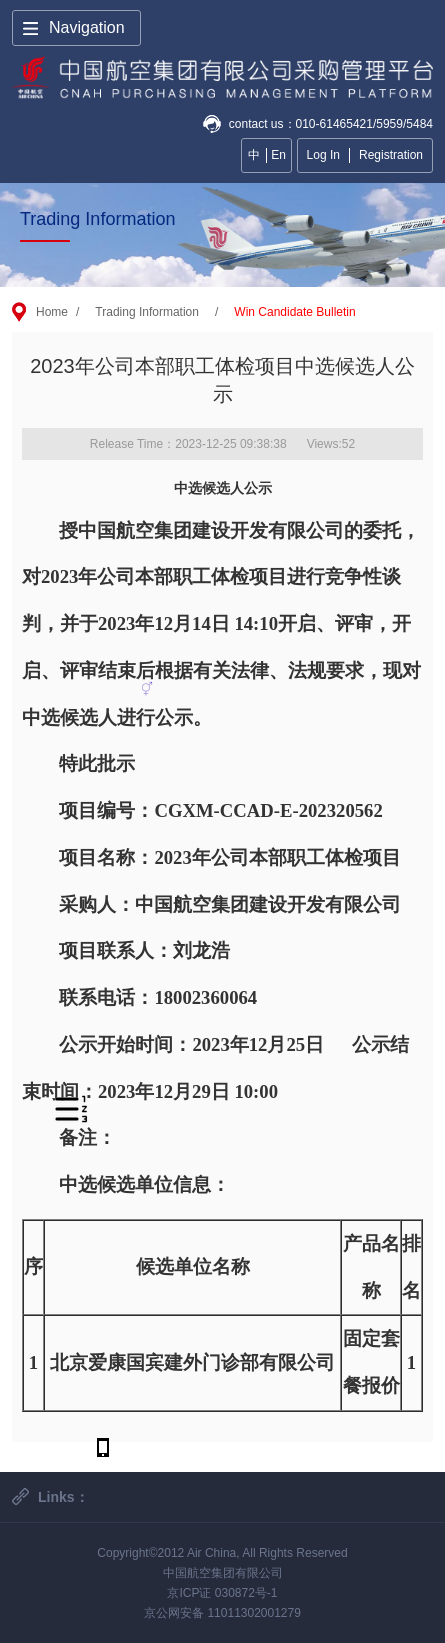 This screenshot has width=445, height=1643. What do you see at coordinates (72, 1109) in the screenshot?
I see `switch to right-to-left numbered list format` at bounding box center [72, 1109].